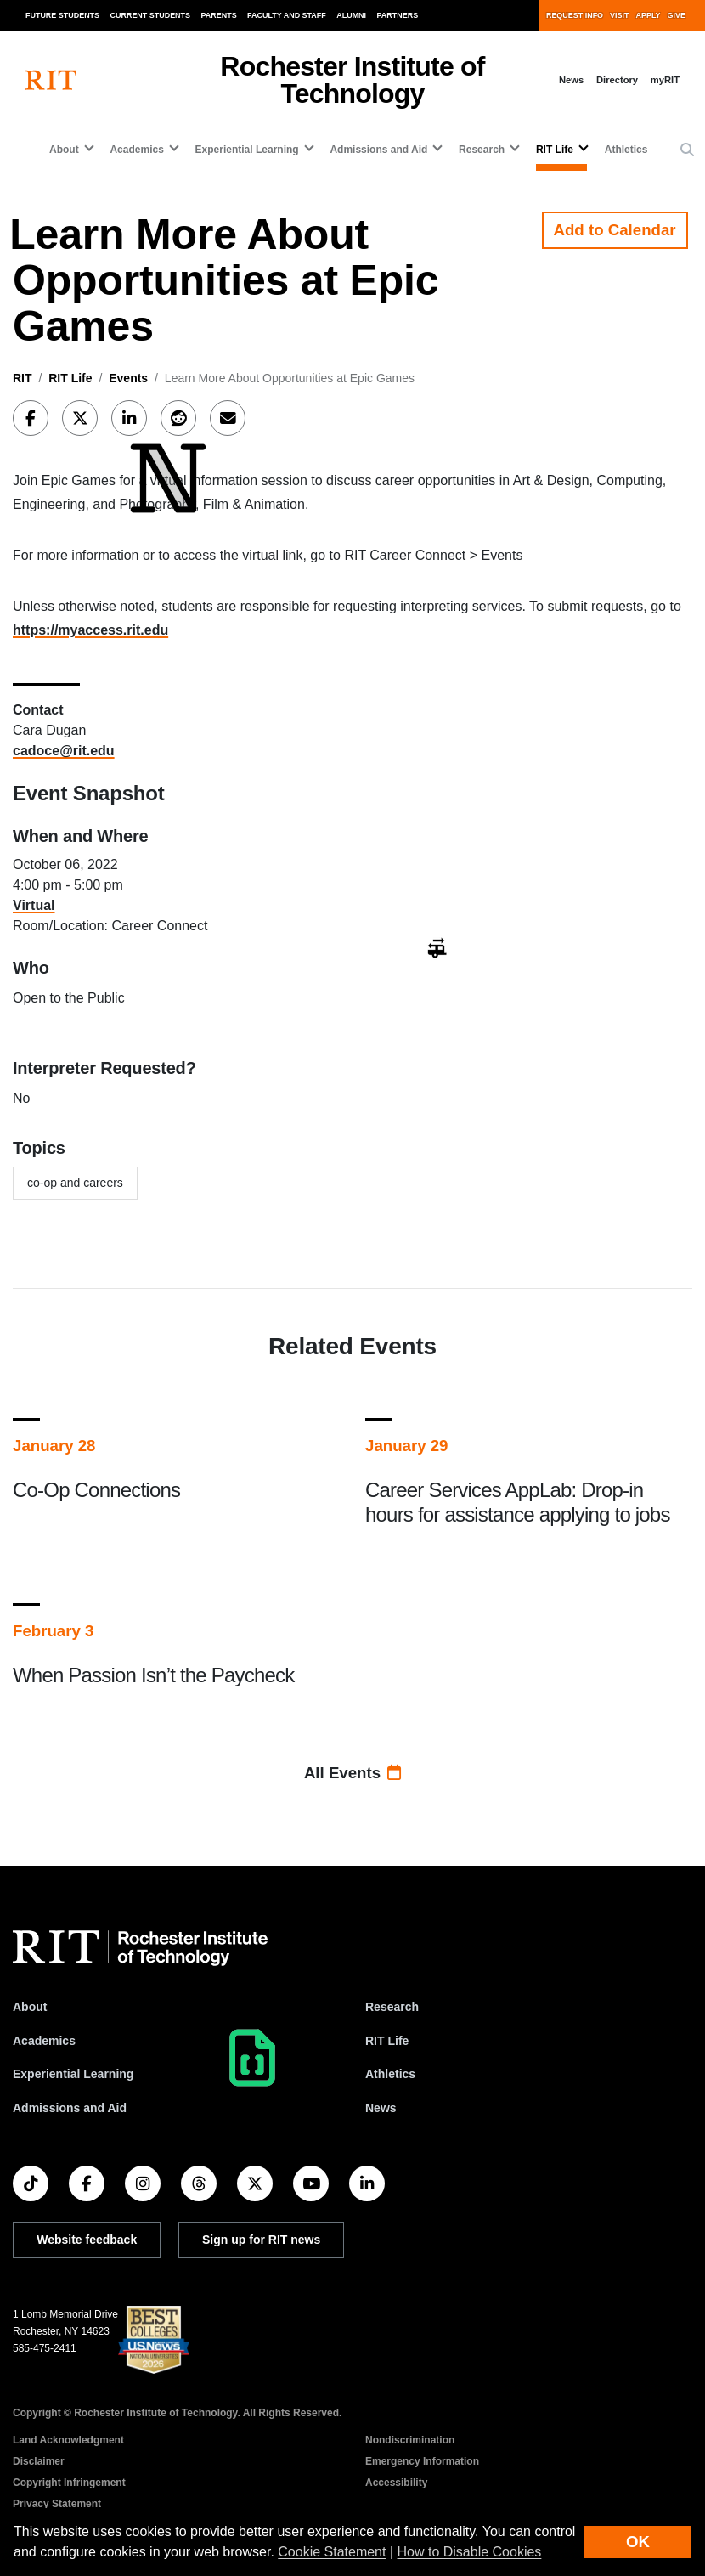  Describe the element at coordinates (252, 2058) in the screenshot. I see `view source code file` at that location.